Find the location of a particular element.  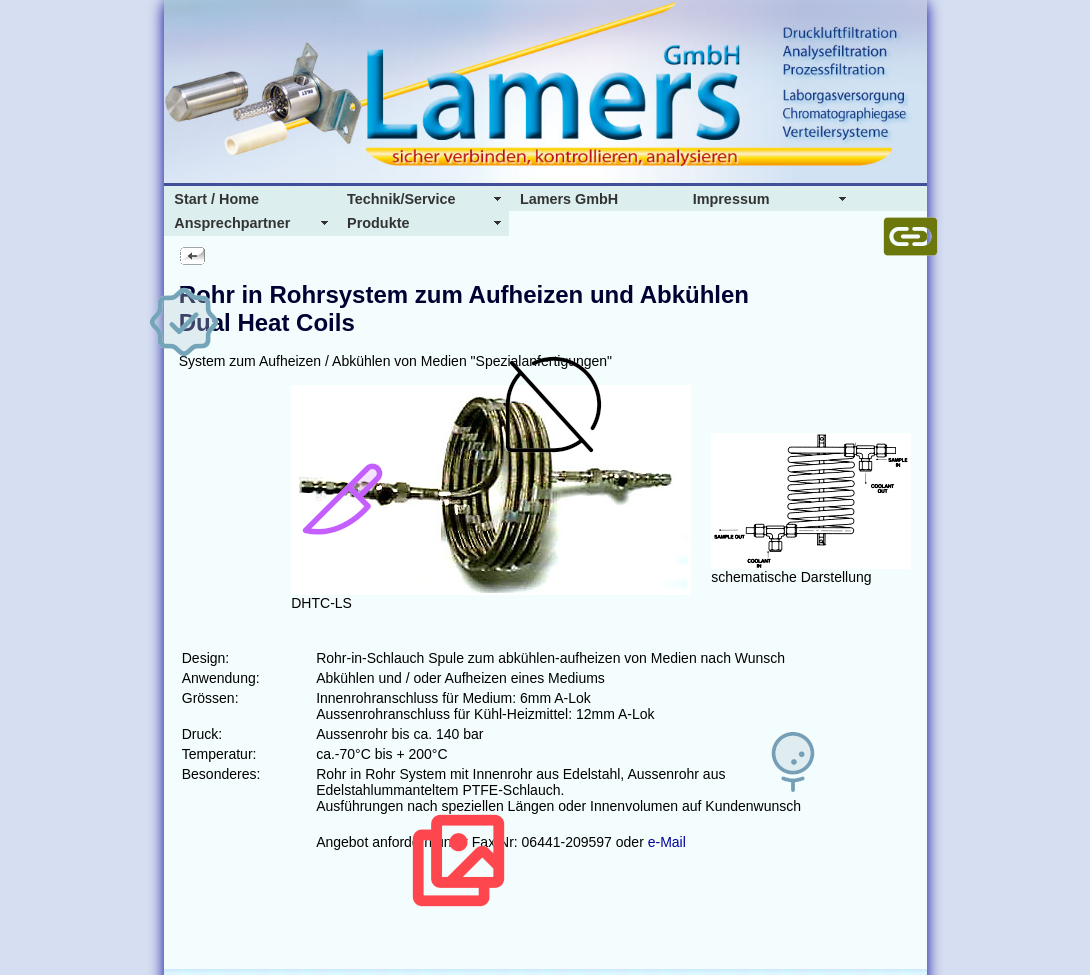

view photo gallery is located at coordinates (458, 860).